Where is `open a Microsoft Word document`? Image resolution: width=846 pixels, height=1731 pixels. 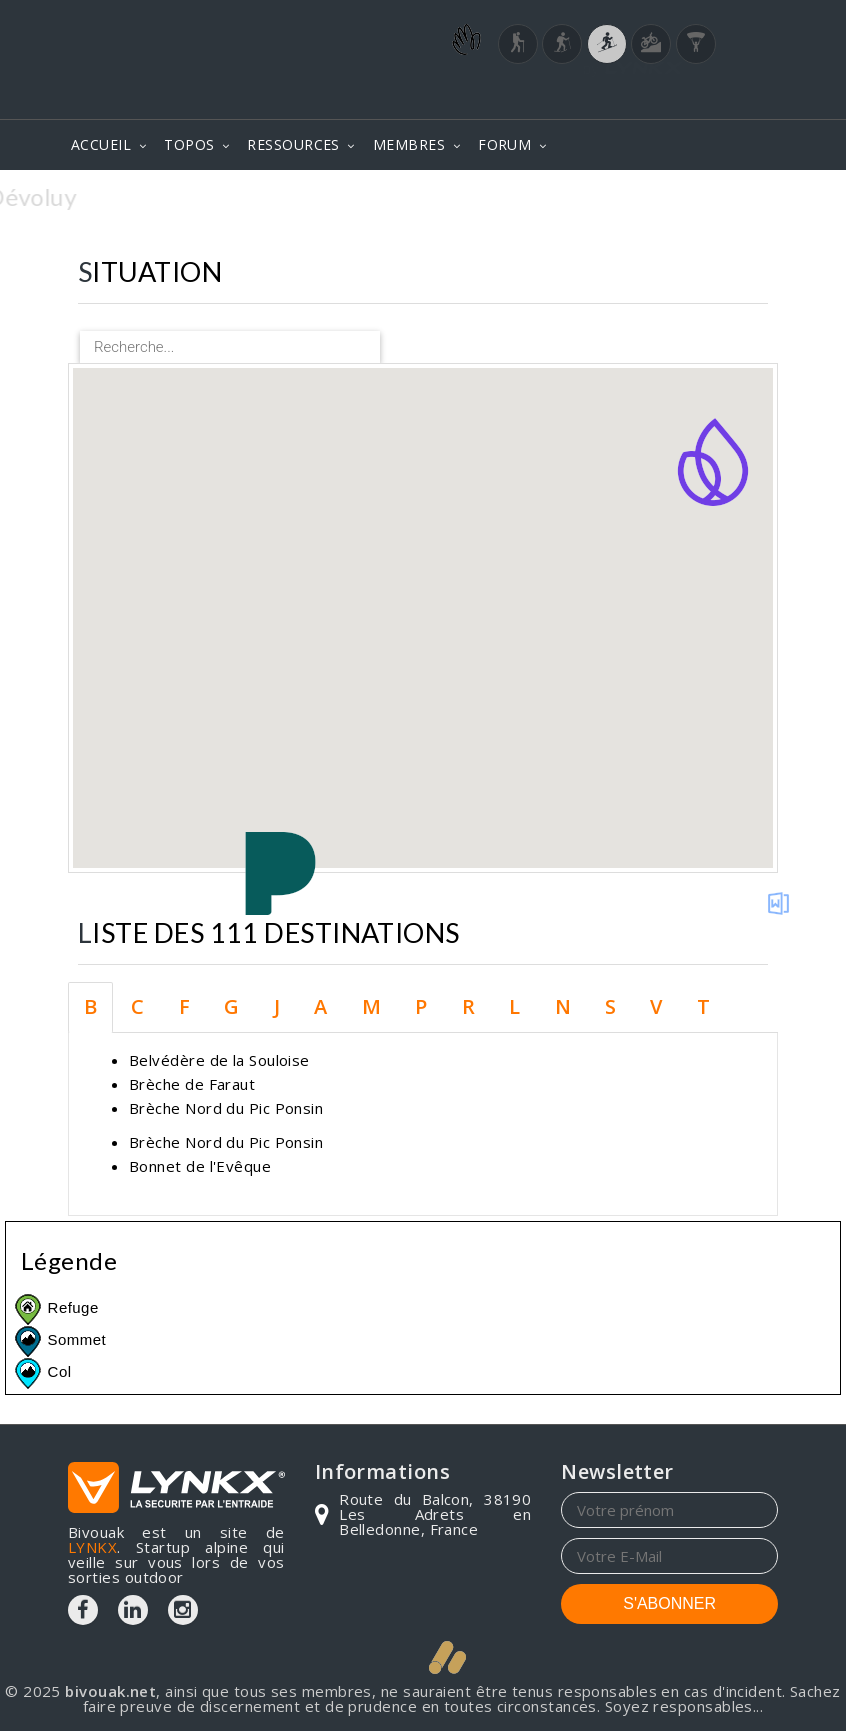 open a Microsoft Word document is located at coordinates (778, 903).